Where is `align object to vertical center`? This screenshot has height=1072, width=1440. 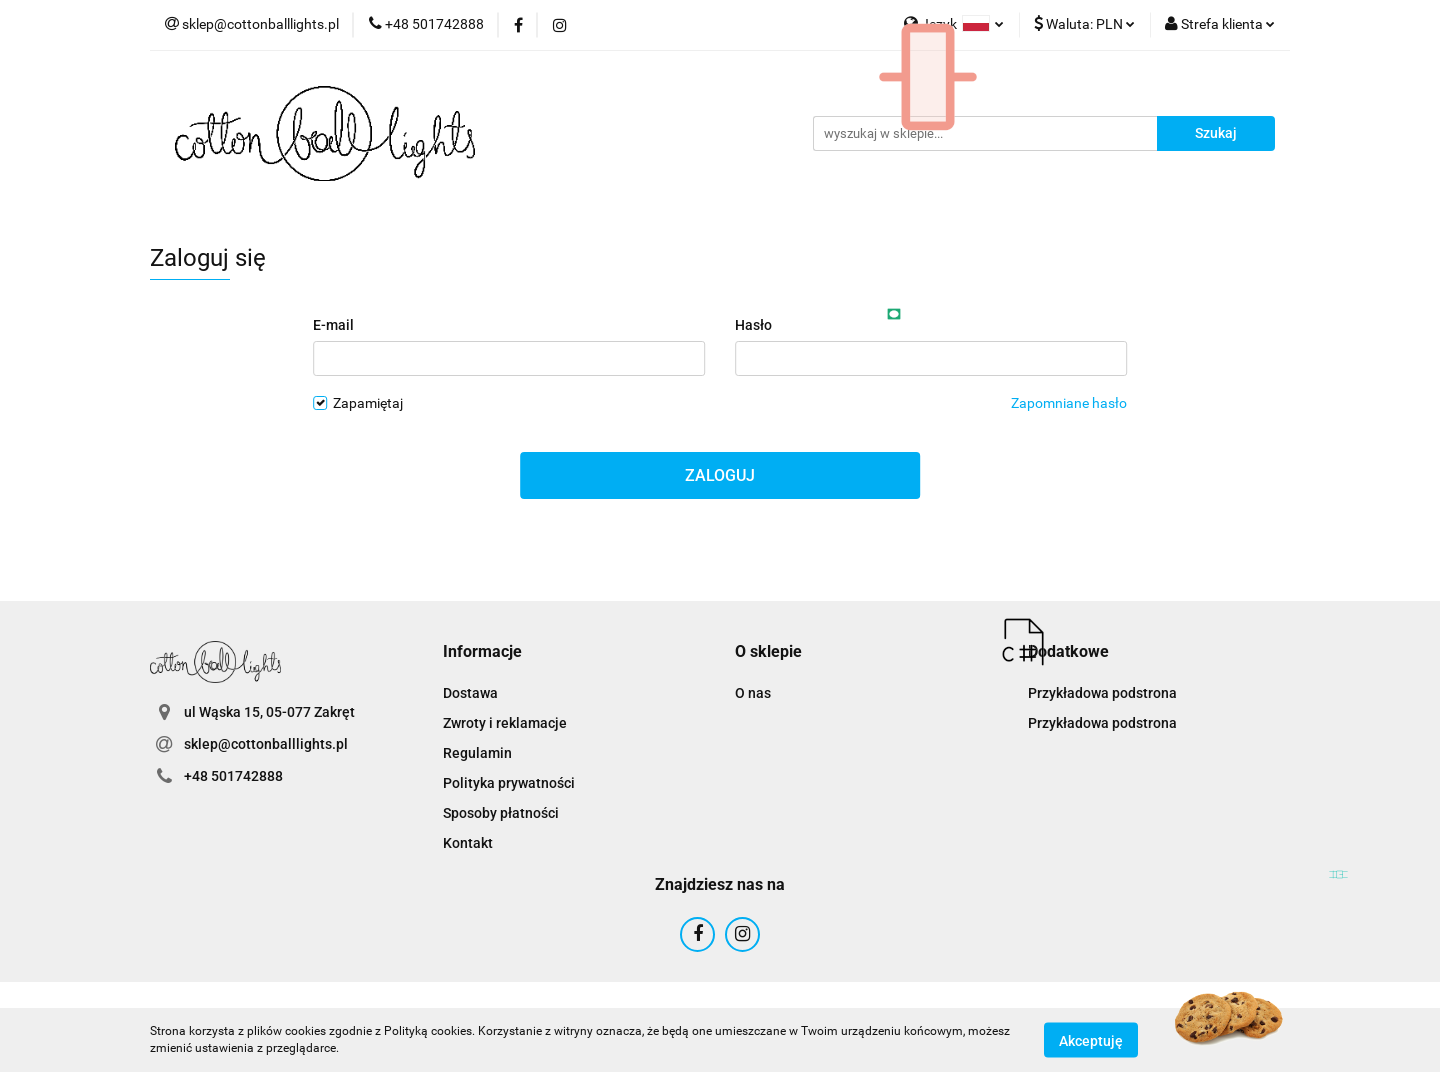 align object to vertical center is located at coordinates (928, 77).